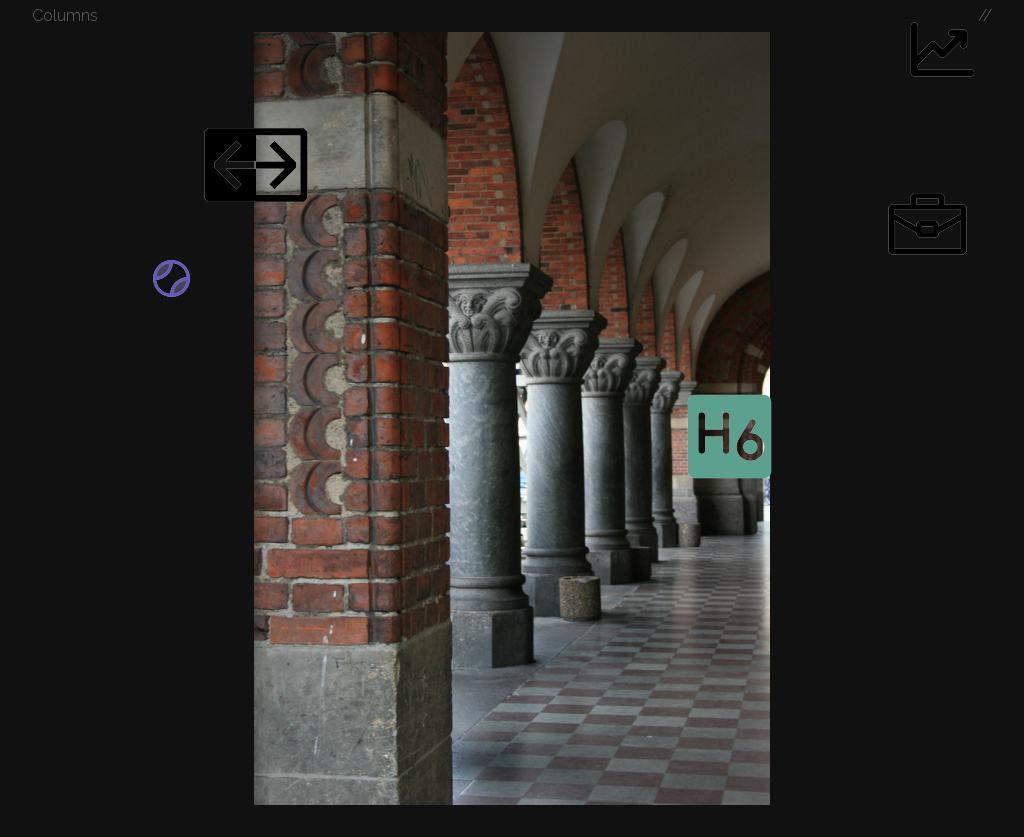 The image size is (1024, 837). I want to click on format text as heading level 6, so click(729, 436).